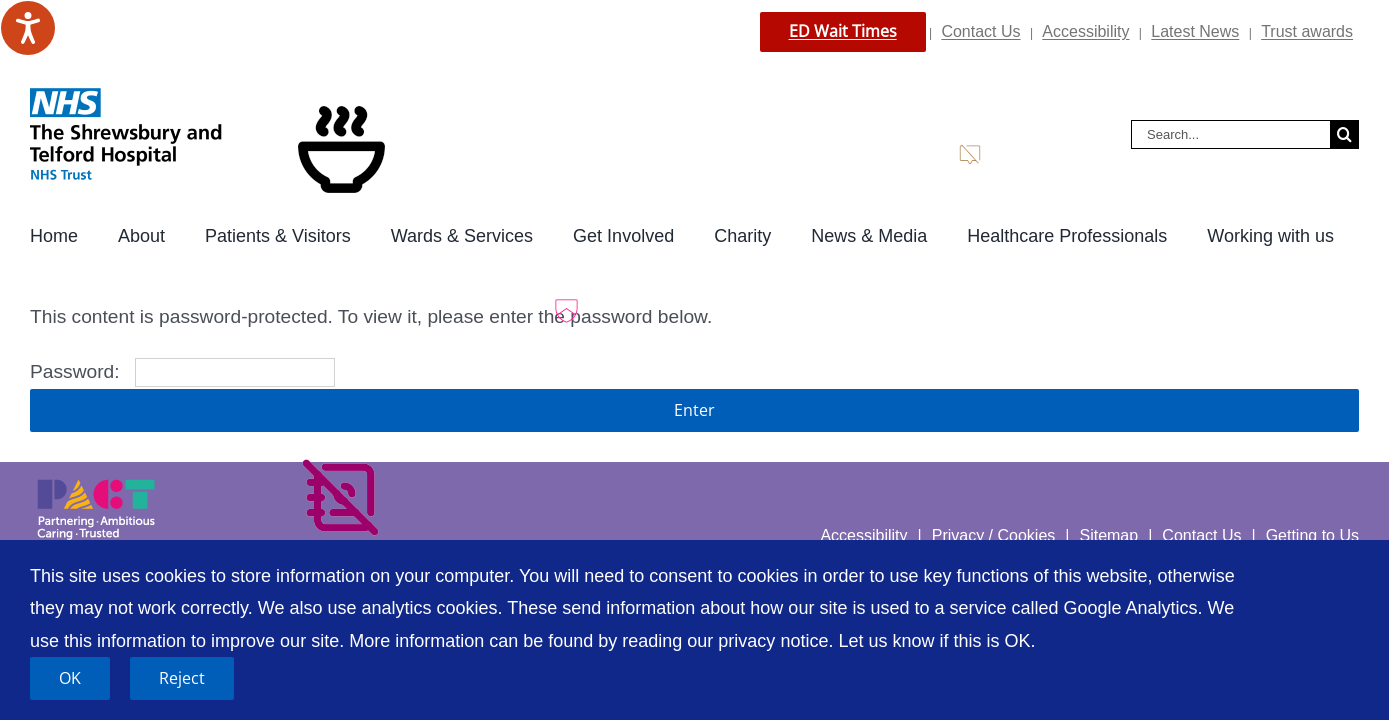 The width and height of the screenshot is (1389, 720). Describe the element at coordinates (341, 149) in the screenshot. I see `view food or dining options` at that location.